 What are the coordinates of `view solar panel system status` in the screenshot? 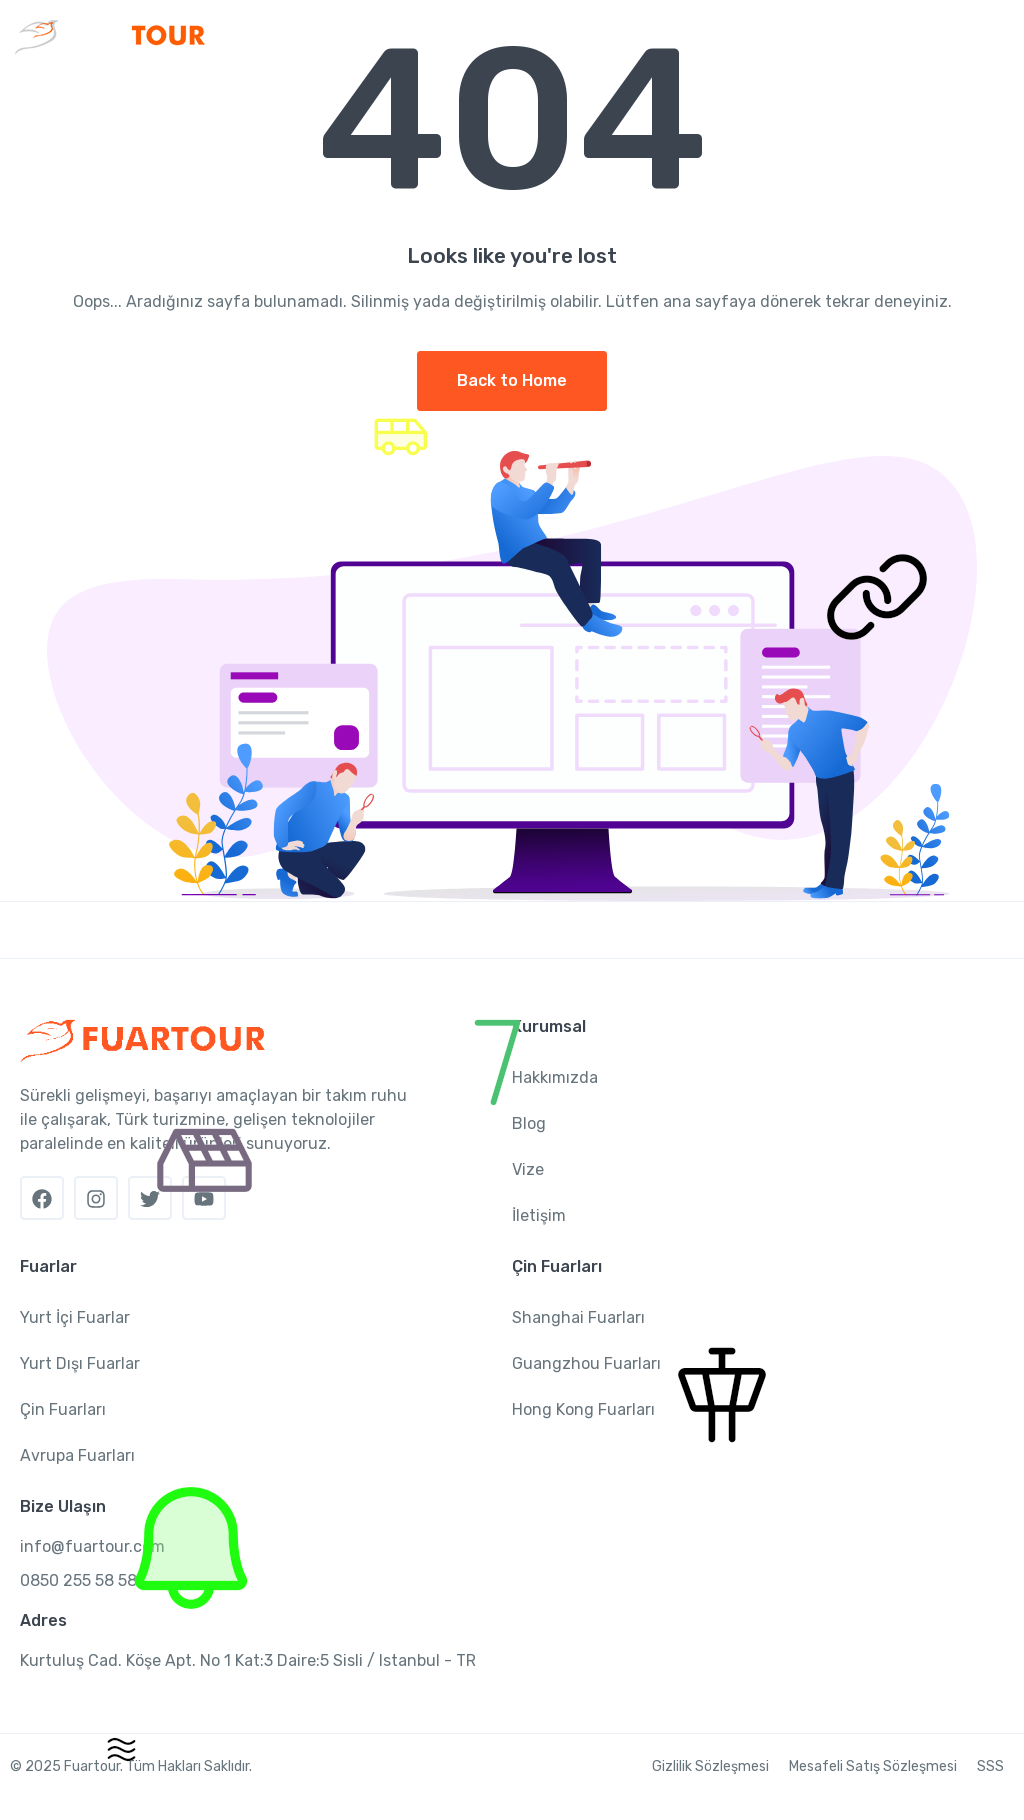 It's located at (204, 1163).